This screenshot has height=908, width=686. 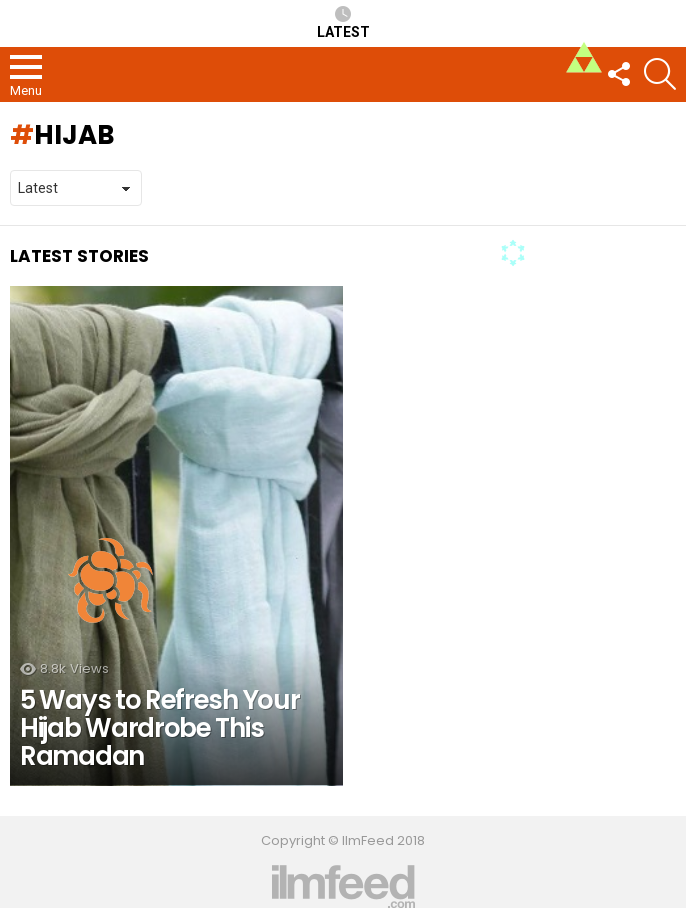 What do you see at coordinates (513, 253) in the screenshot?
I see `view players in a game lobby` at bounding box center [513, 253].